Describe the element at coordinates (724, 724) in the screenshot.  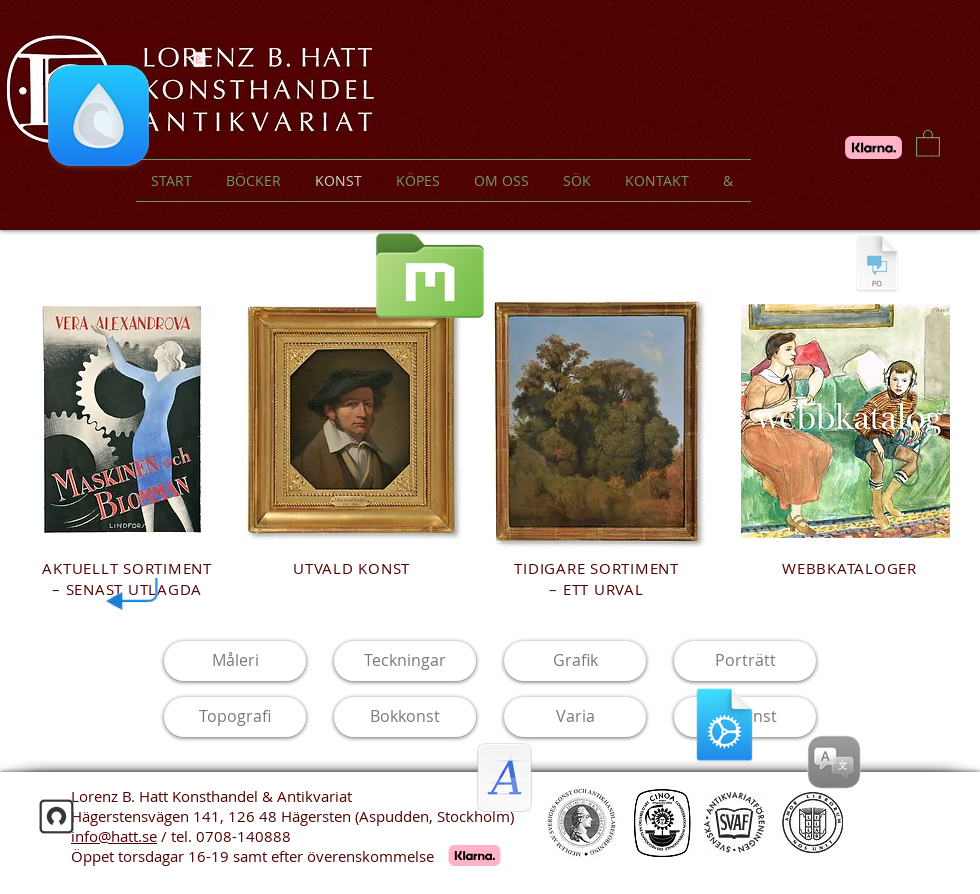
I see `an AppImage application package file` at that location.